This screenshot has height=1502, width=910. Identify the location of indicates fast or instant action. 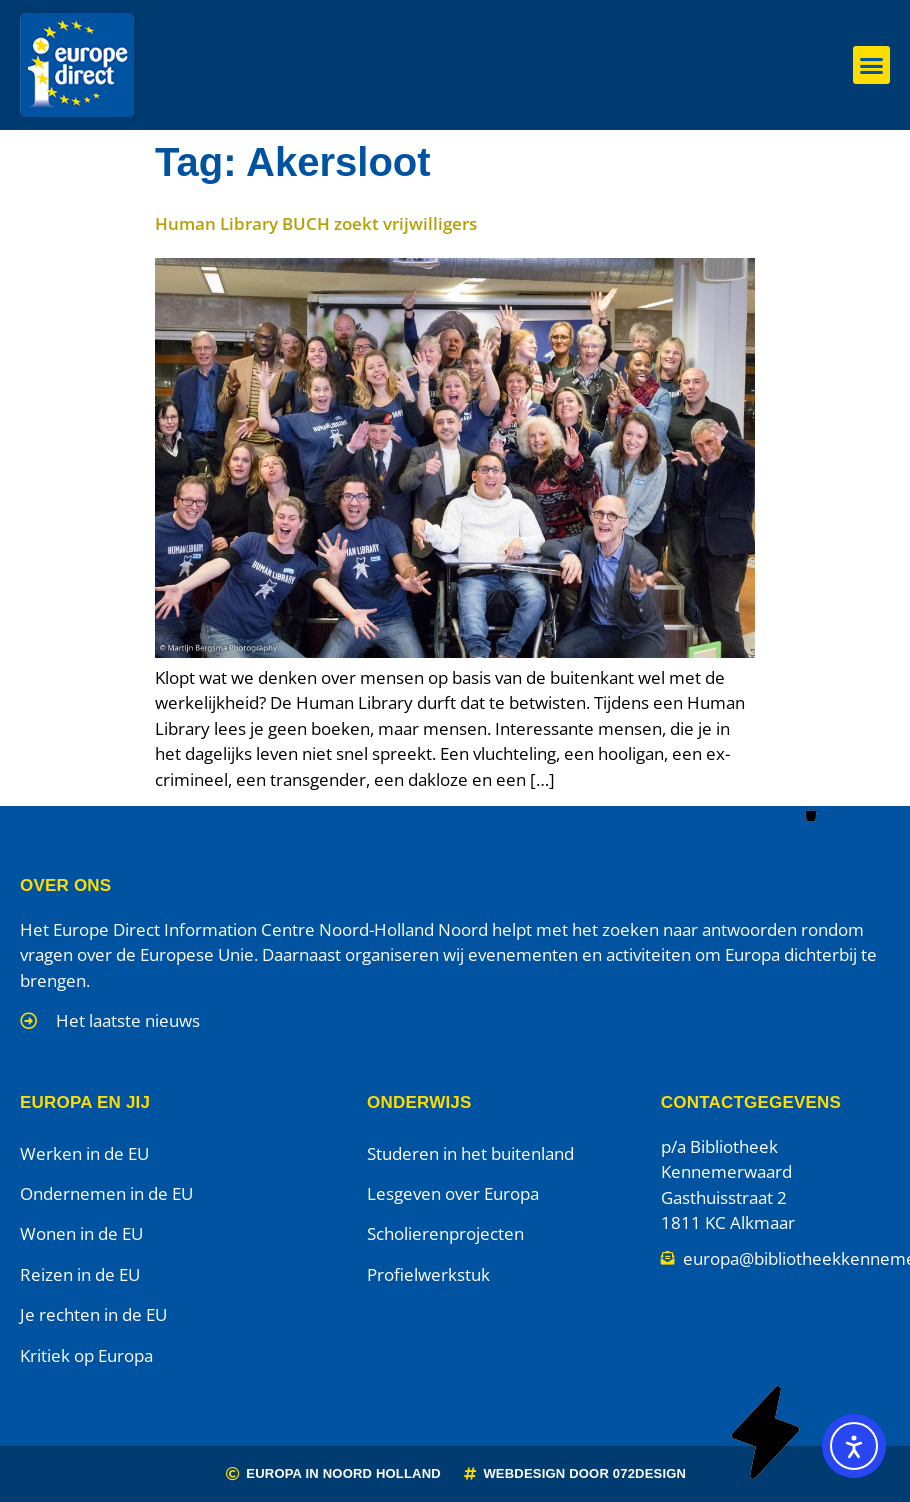
(765, 1432).